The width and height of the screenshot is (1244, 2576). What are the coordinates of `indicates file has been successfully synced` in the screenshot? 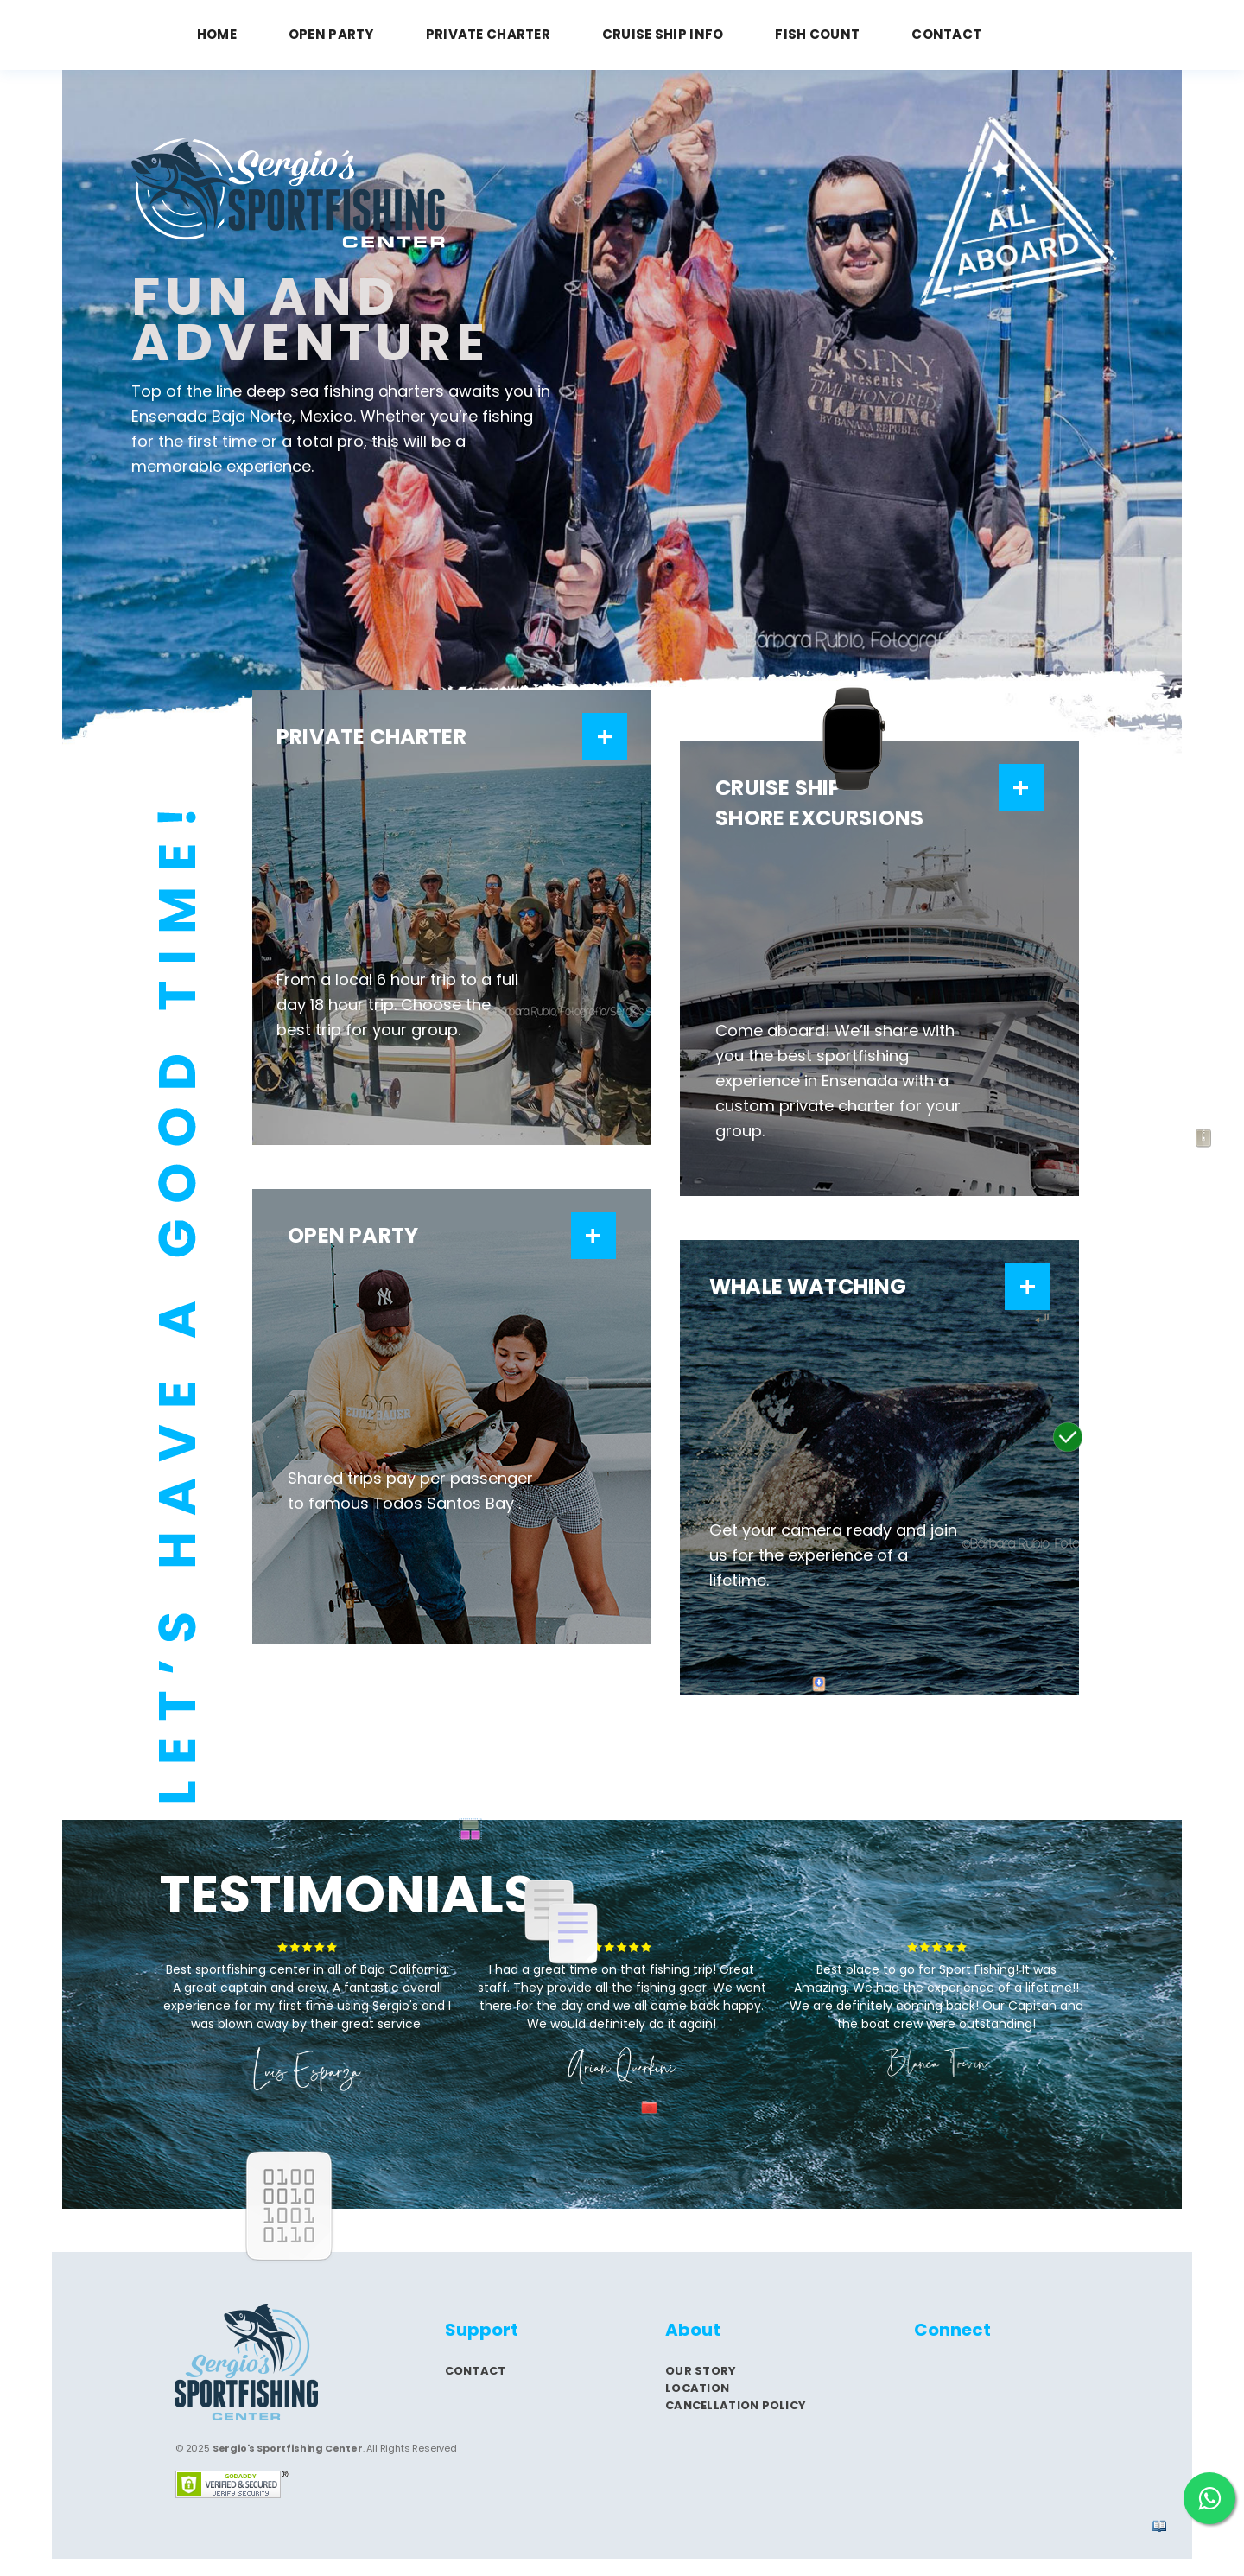 It's located at (1068, 1437).